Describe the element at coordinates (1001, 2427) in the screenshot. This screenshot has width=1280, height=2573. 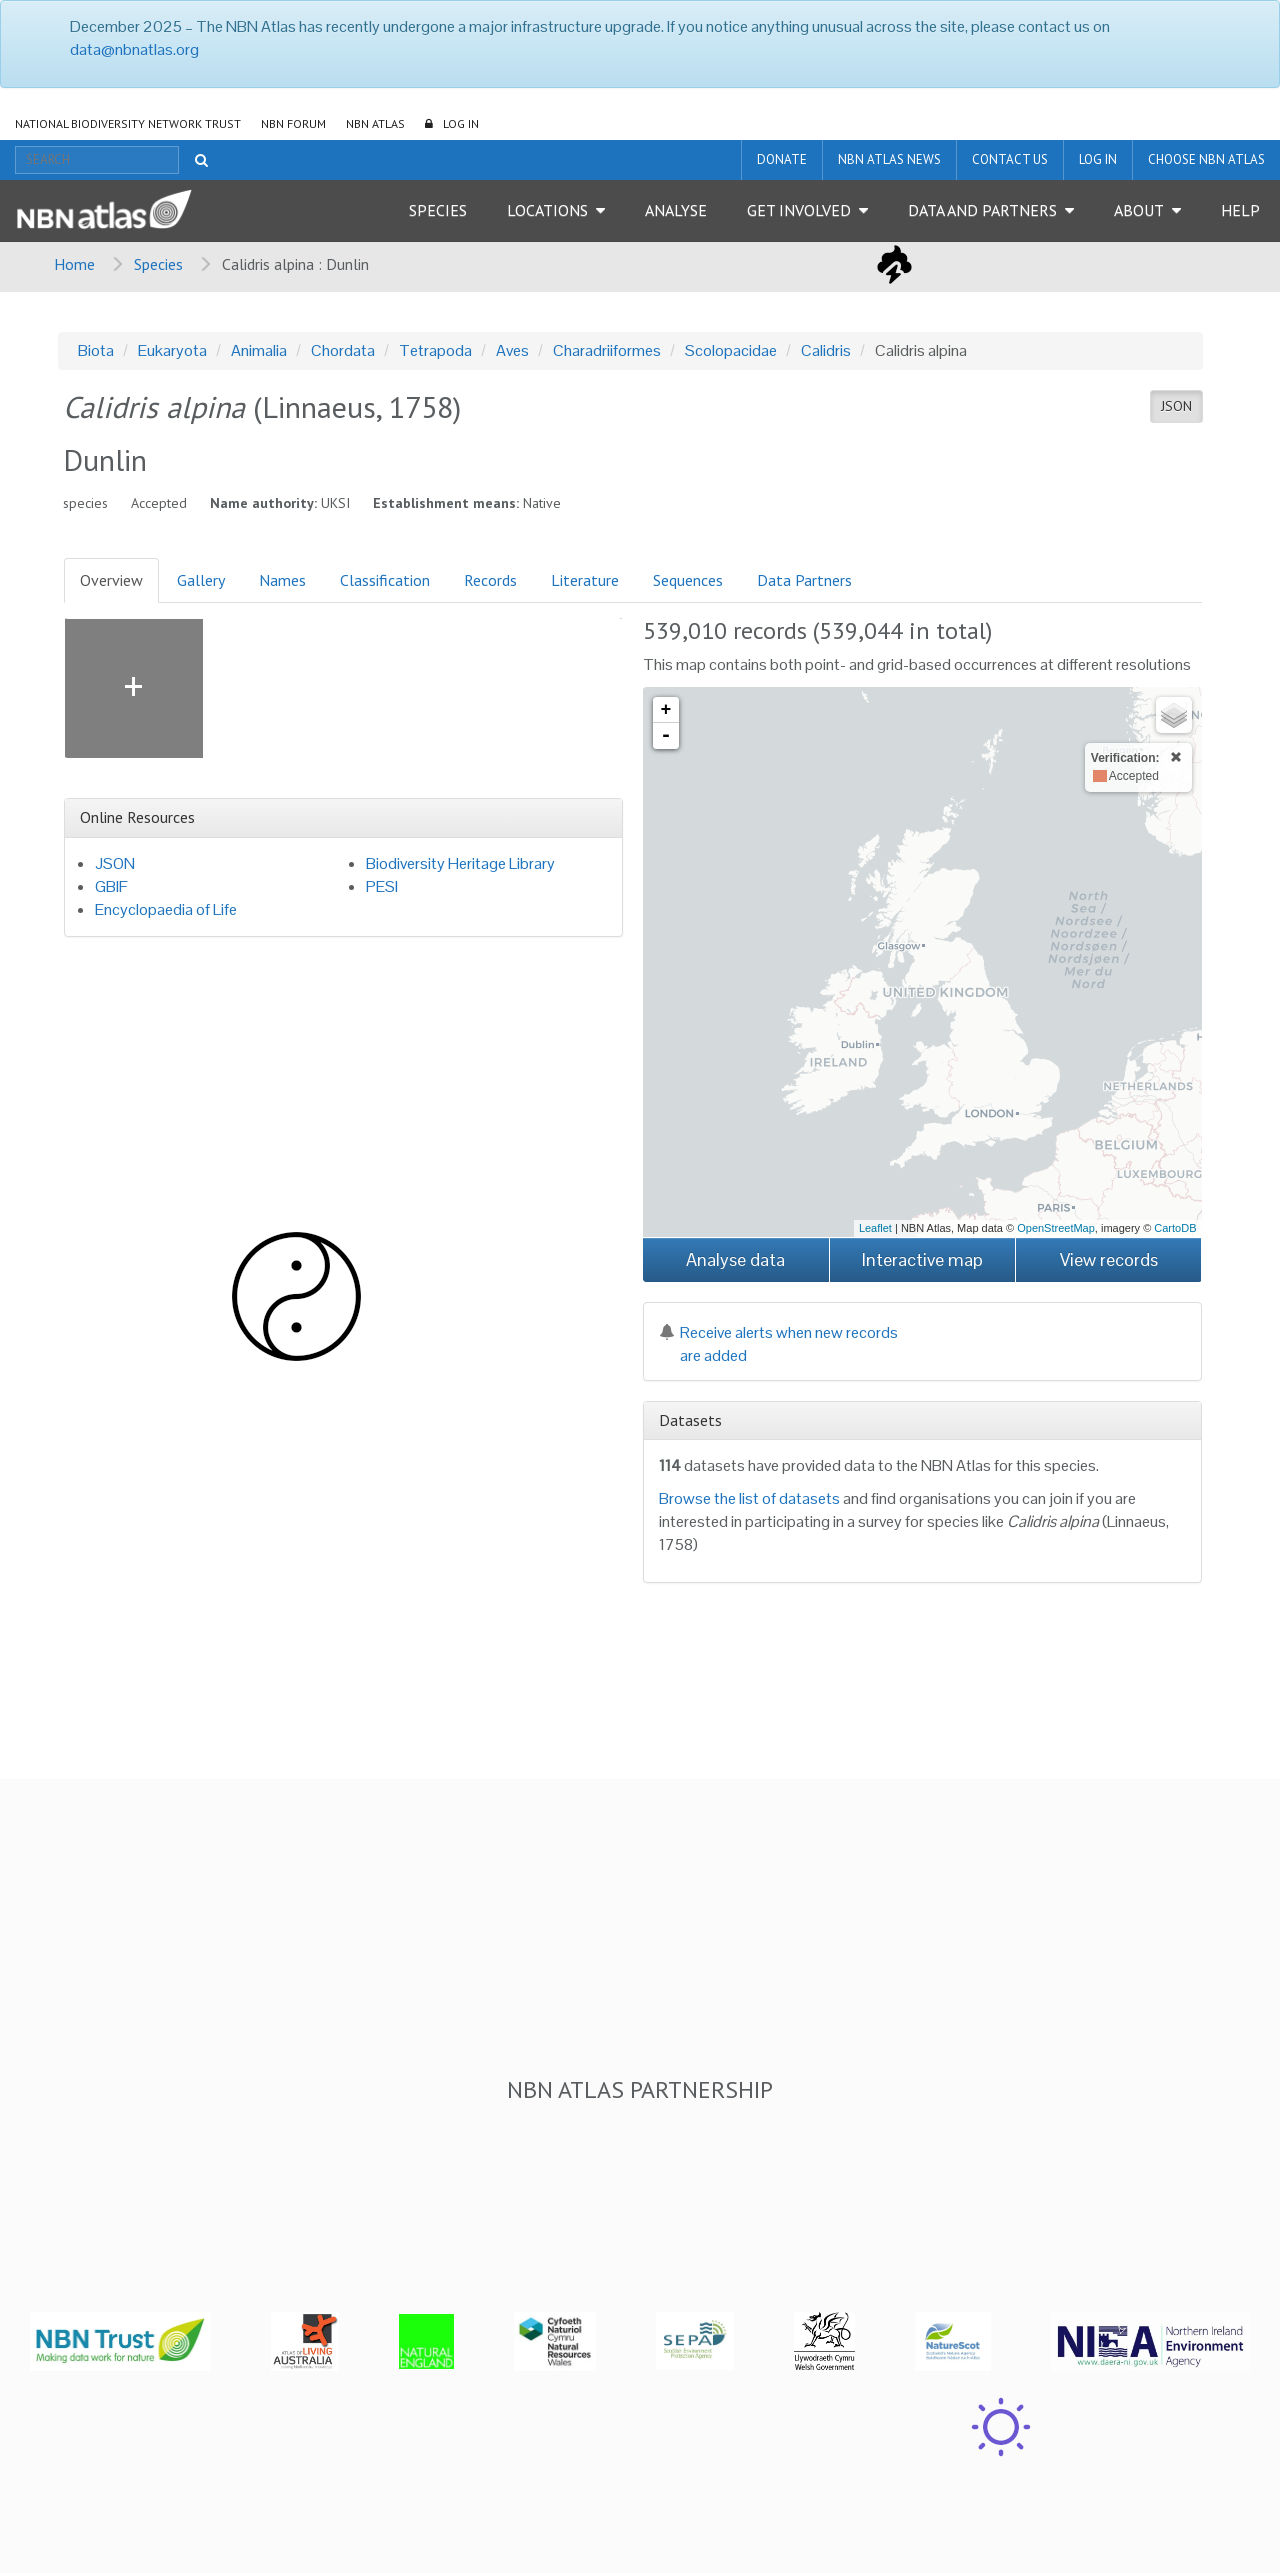
I see `reduce screen brightness` at that location.